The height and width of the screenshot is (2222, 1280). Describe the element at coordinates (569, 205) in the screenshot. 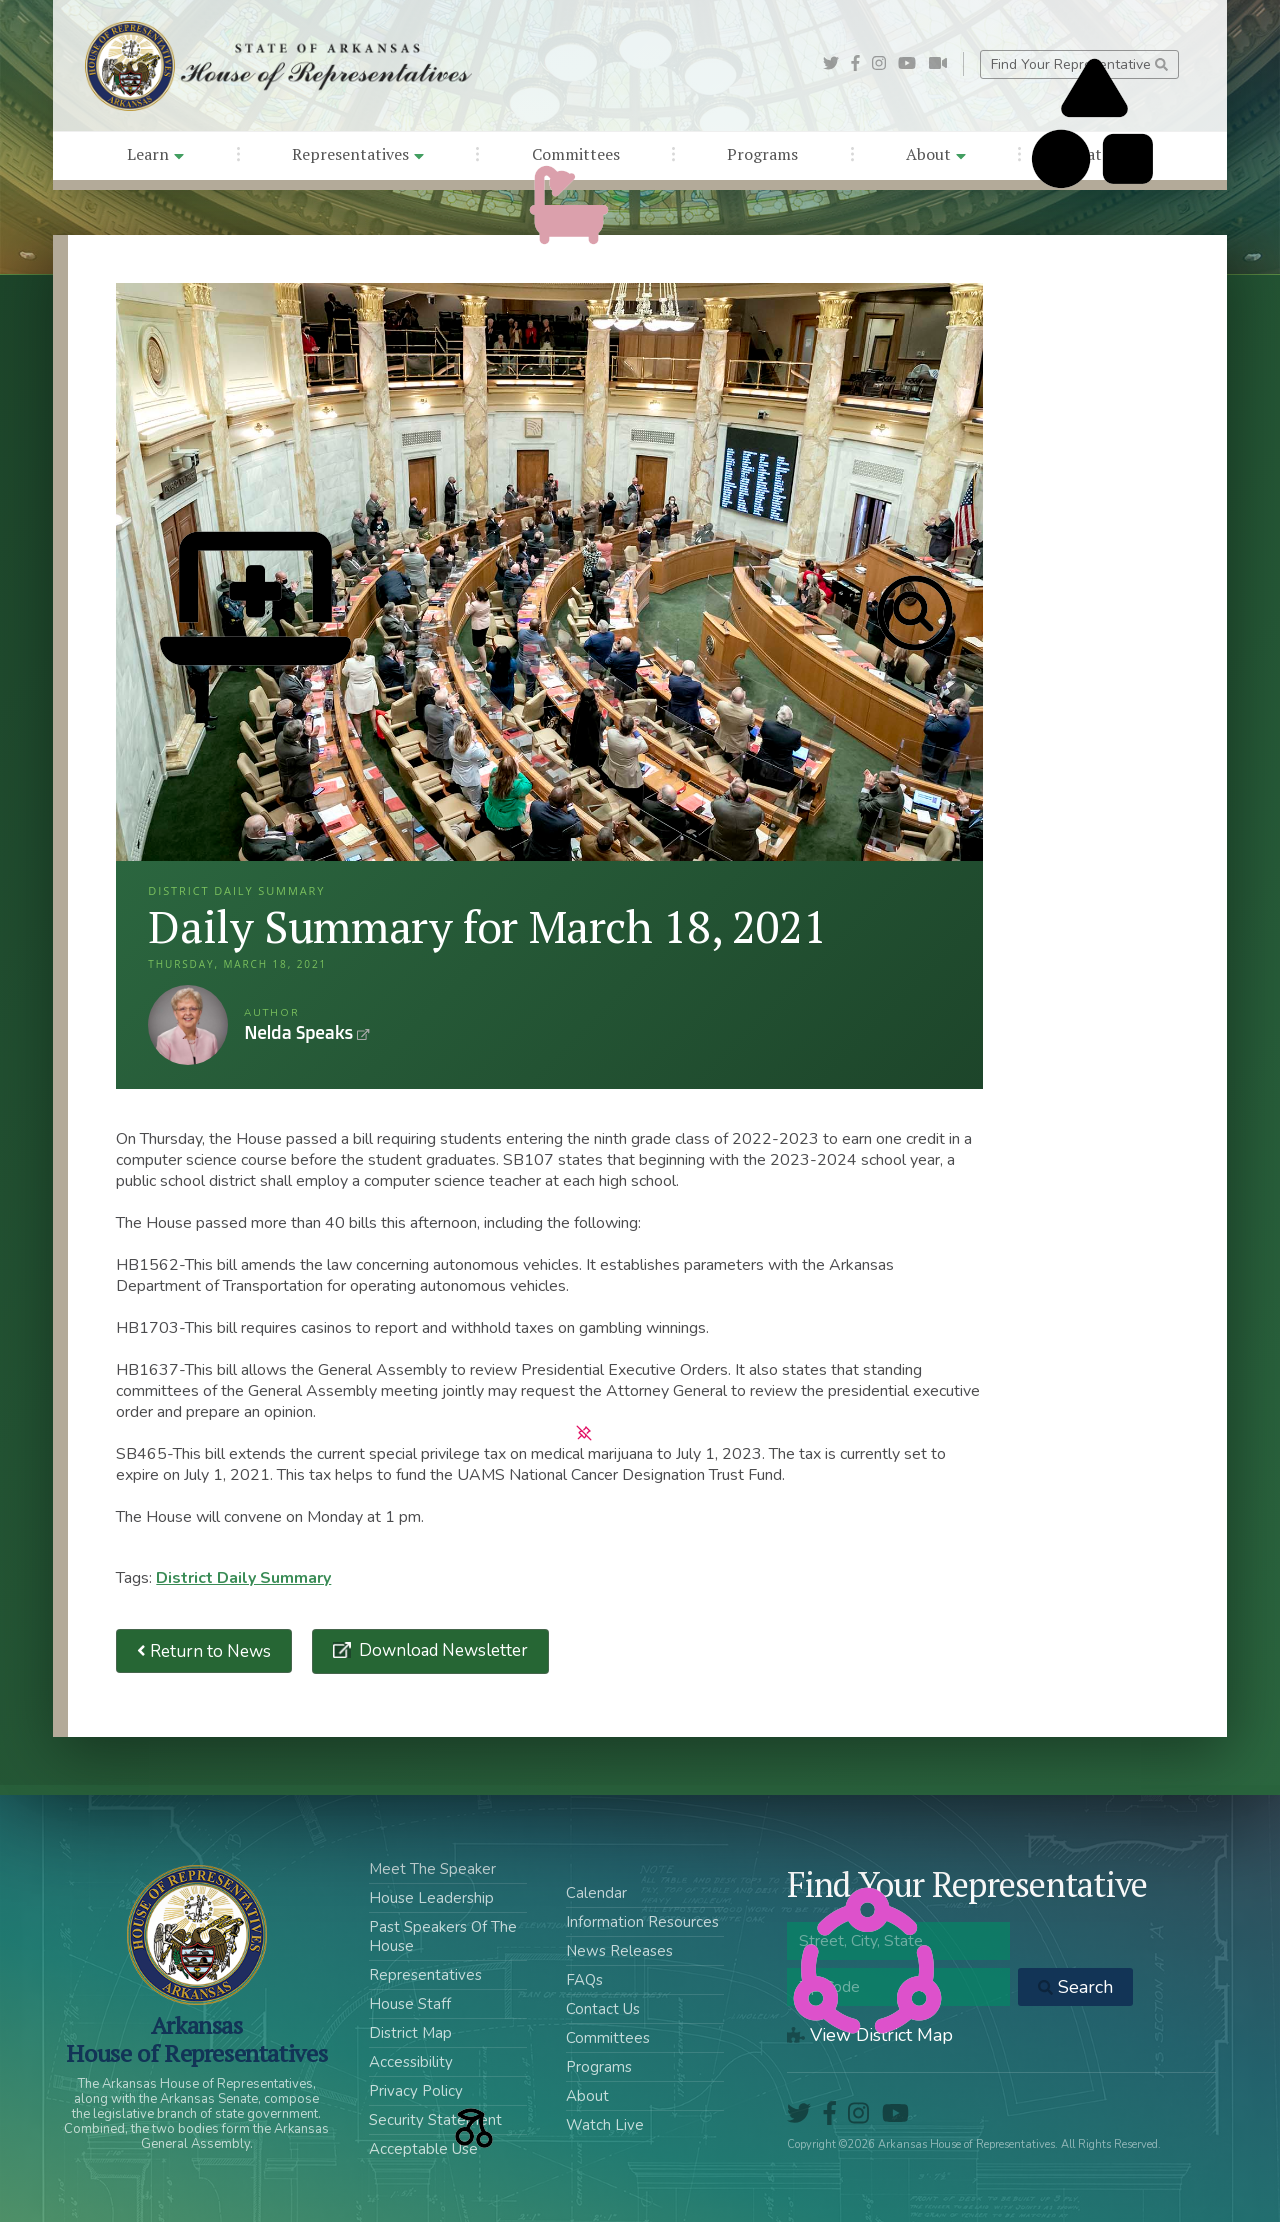

I see `indicates bathroom amenities available` at that location.